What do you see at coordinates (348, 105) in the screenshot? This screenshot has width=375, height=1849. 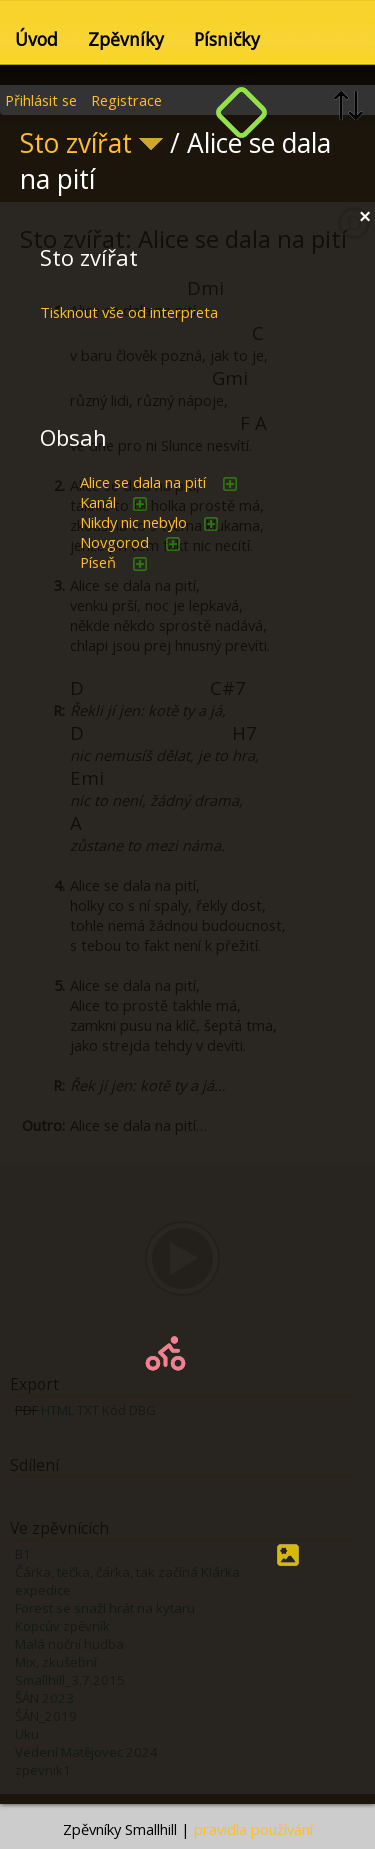 I see `sort items in ascending or descending order` at bounding box center [348, 105].